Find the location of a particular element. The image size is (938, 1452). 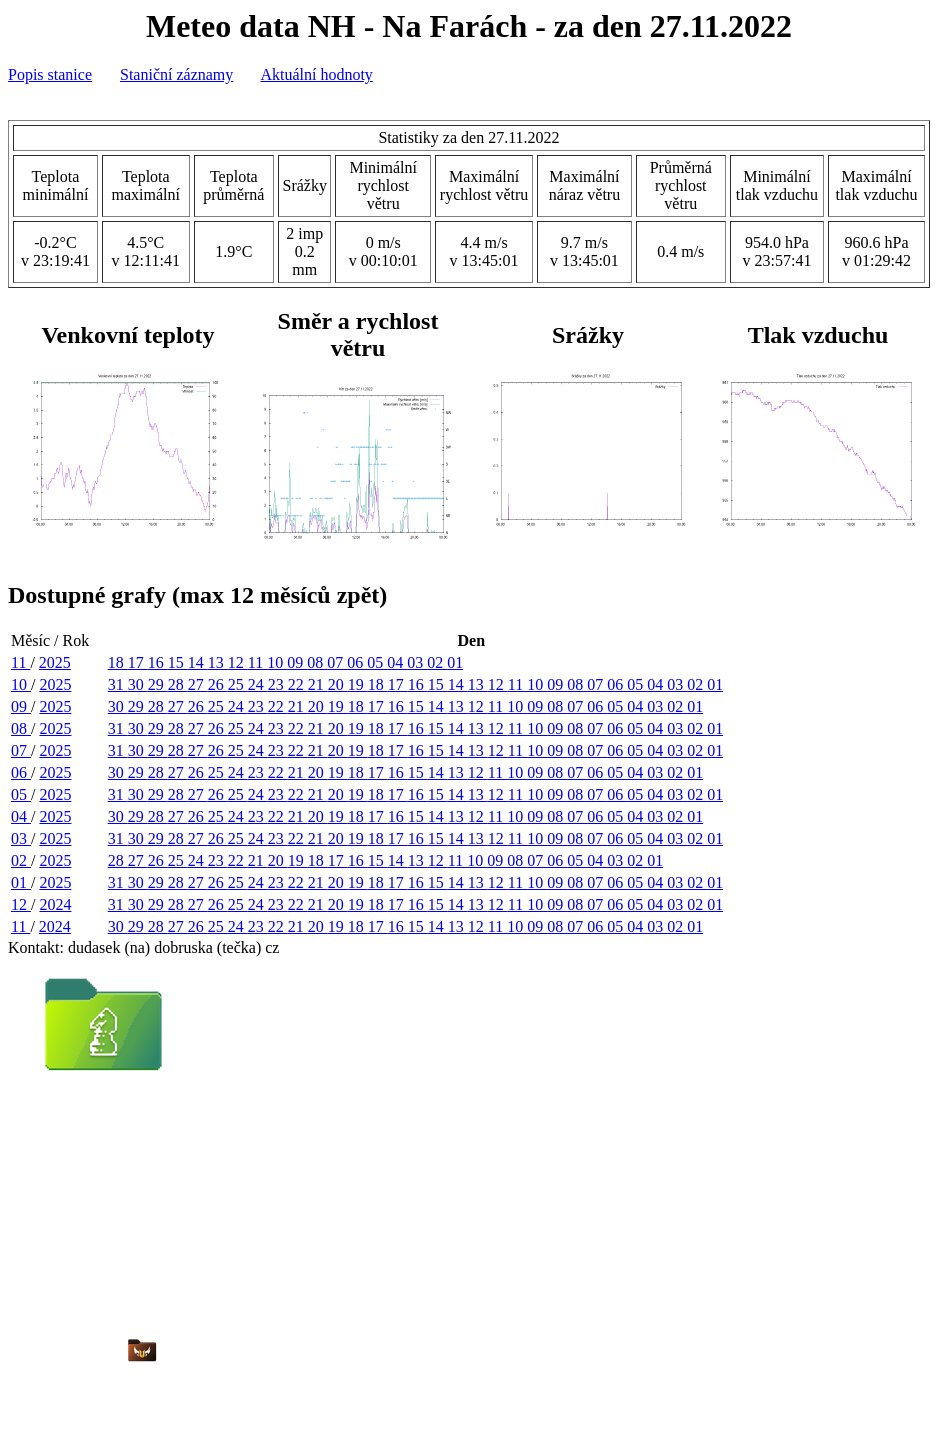

open game jolt chess or strategy games folder is located at coordinates (103, 1027).